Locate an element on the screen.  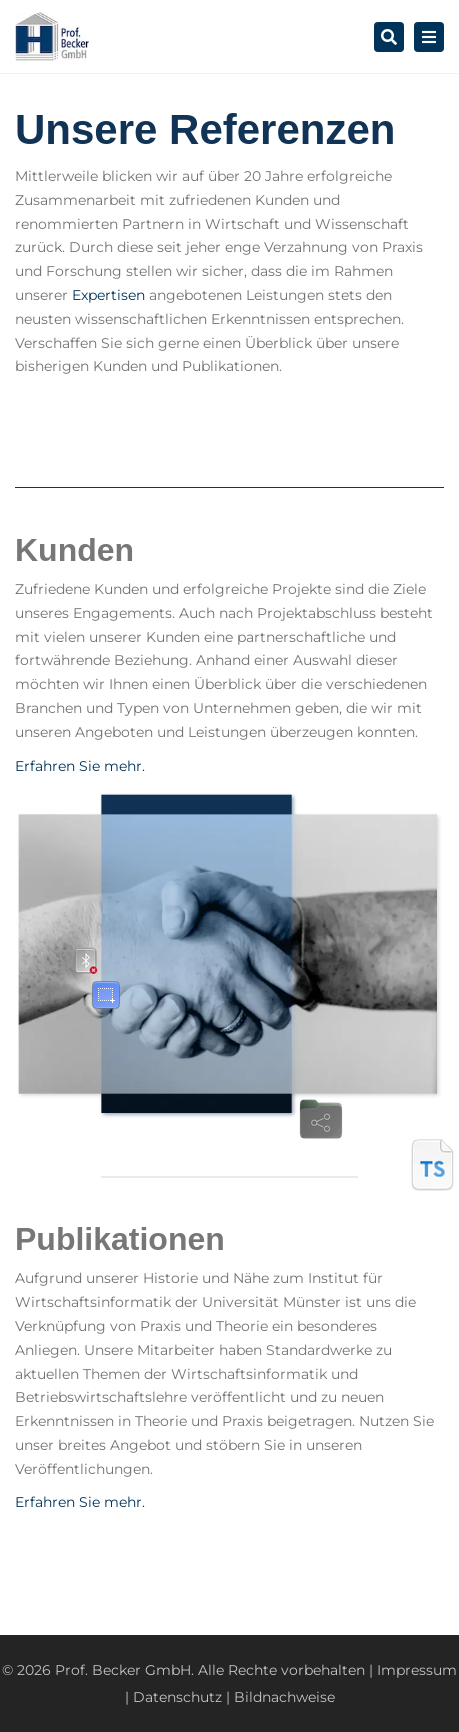
open your public shared folder is located at coordinates (321, 1119).